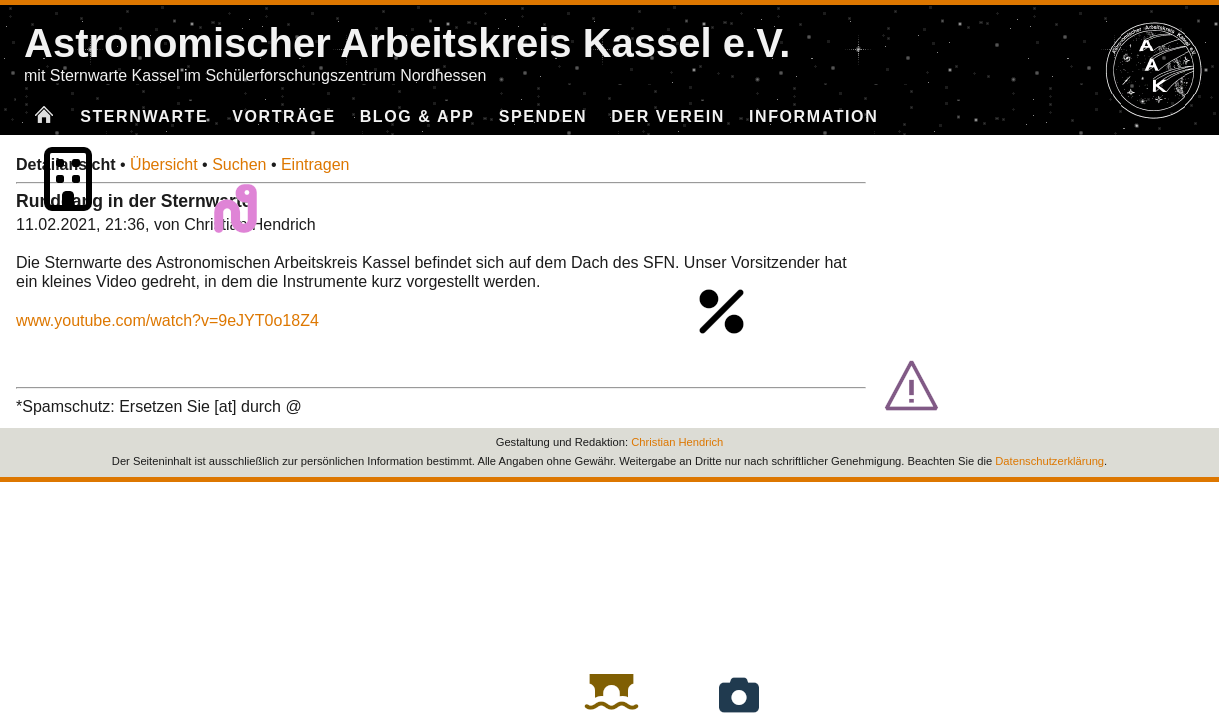 The height and width of the screenshot is (720, 1219). Describe the element at coordinates (721, 311) in the screenshot. I see `view discount or sale information` at that location.